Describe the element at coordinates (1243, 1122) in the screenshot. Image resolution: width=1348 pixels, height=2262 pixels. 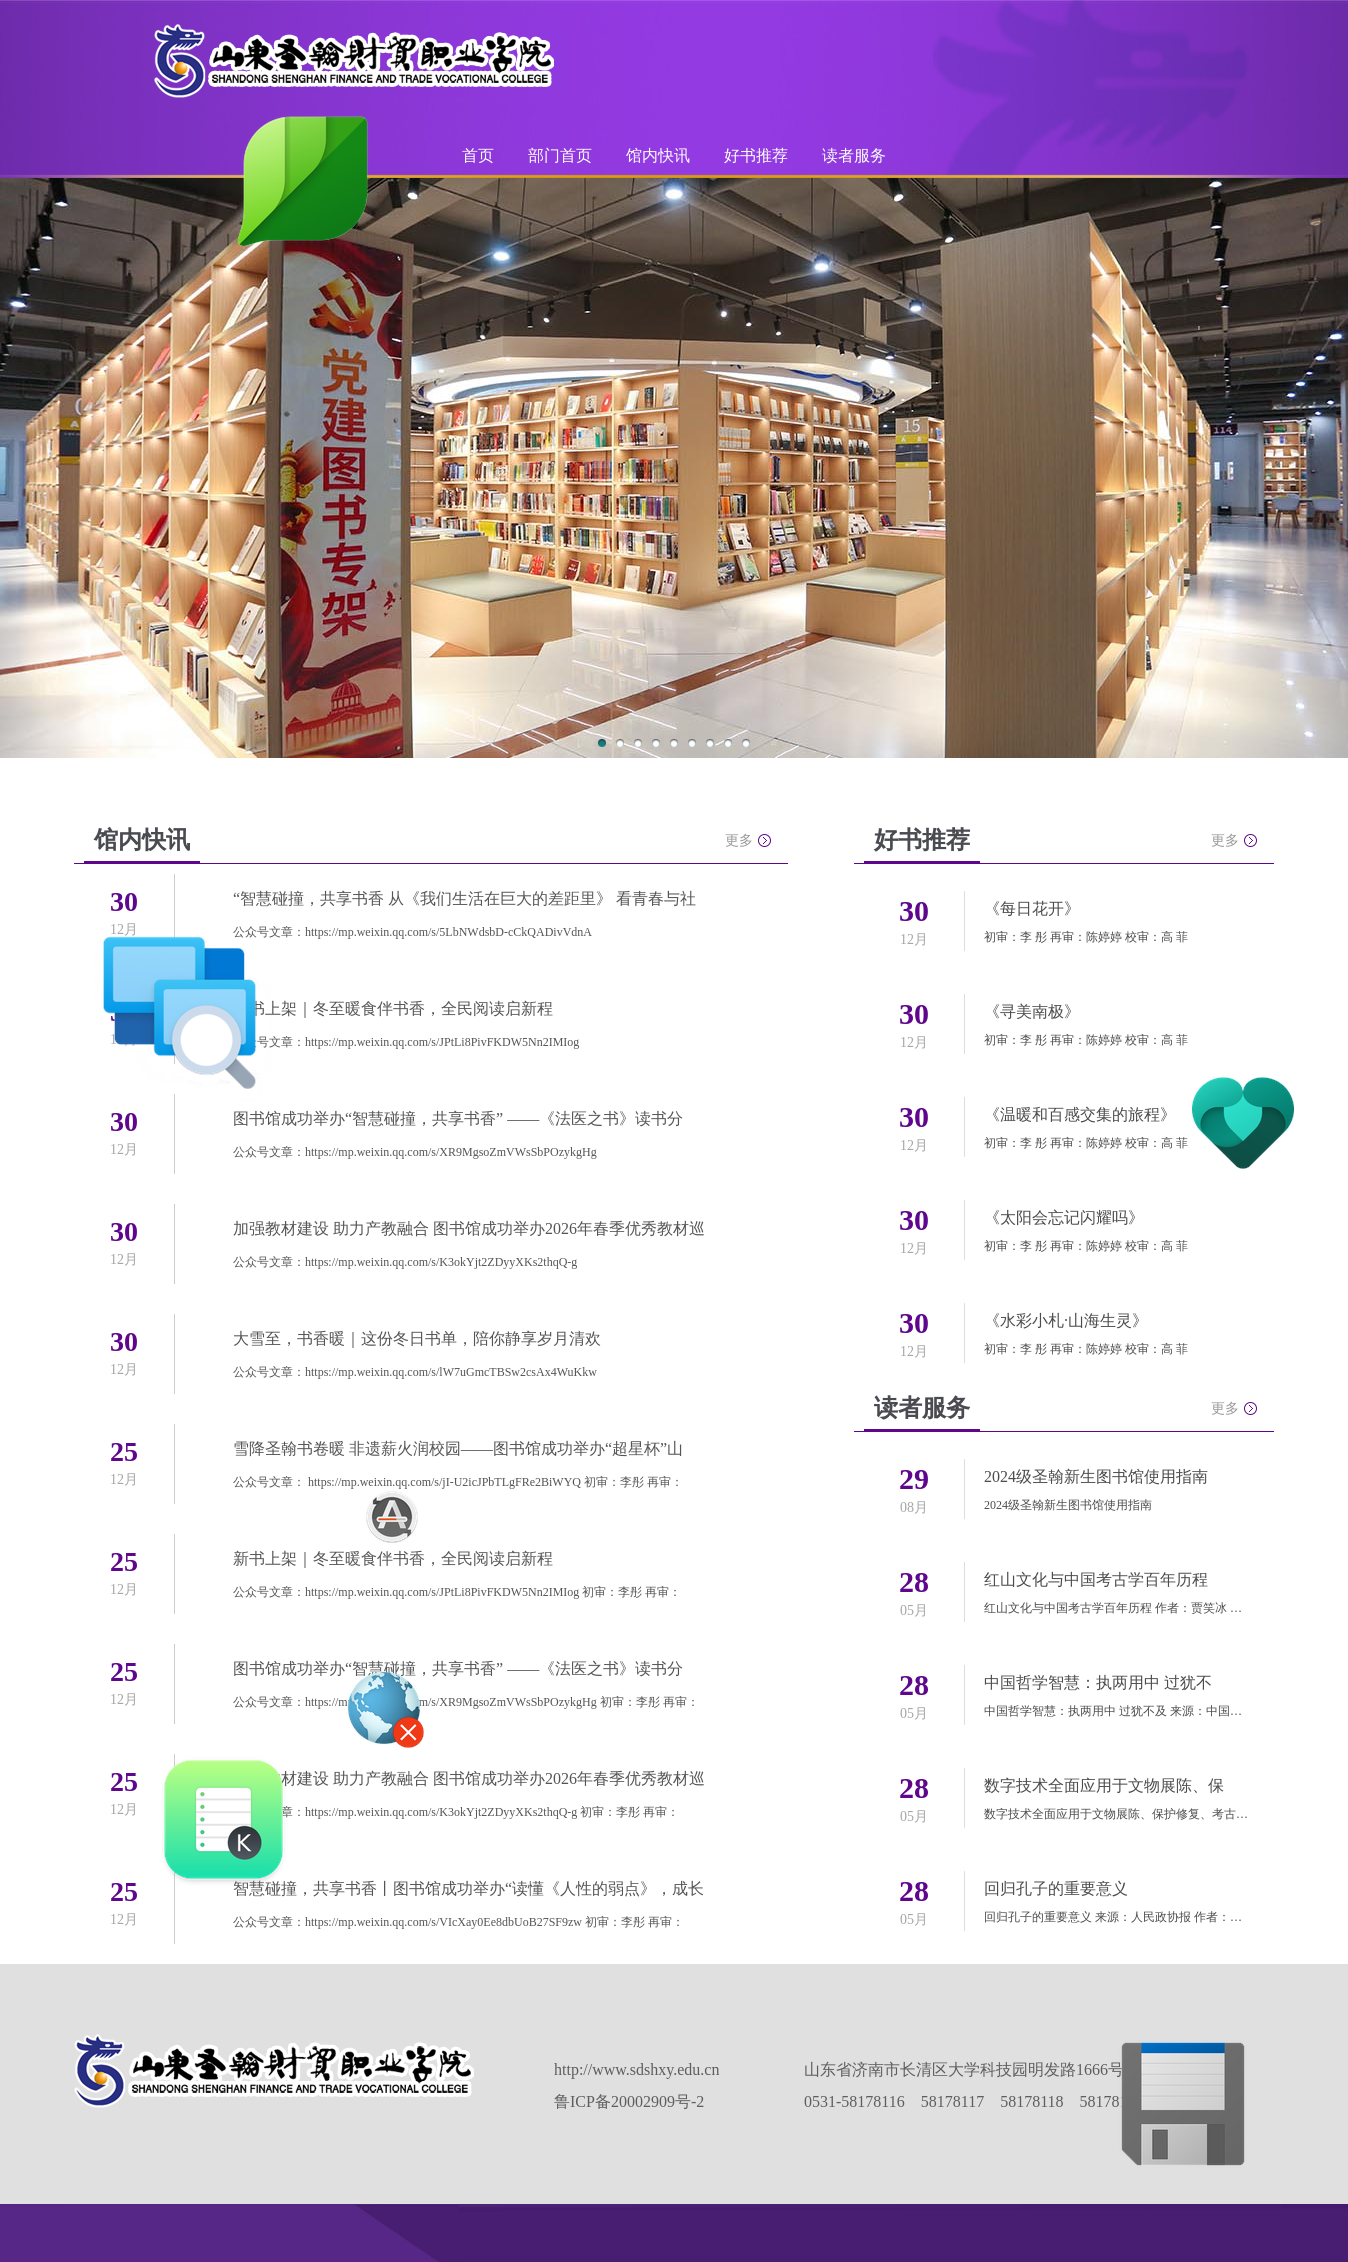
I see `open the microsoft family safety app` at that location.